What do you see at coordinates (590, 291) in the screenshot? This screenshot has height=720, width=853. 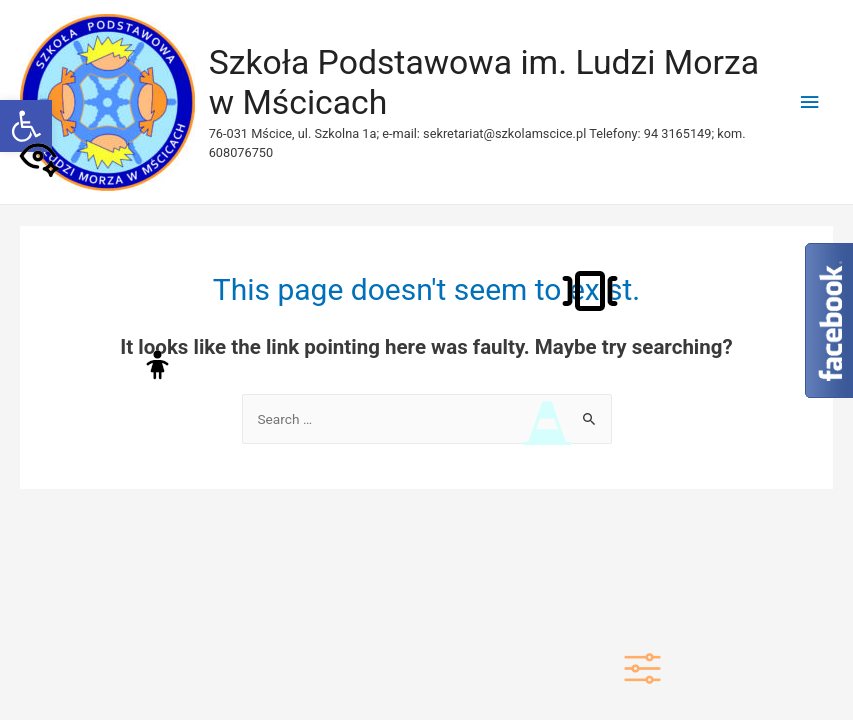 I see `navigate through a horizontal image carousel` at bounding box center [590, 291].